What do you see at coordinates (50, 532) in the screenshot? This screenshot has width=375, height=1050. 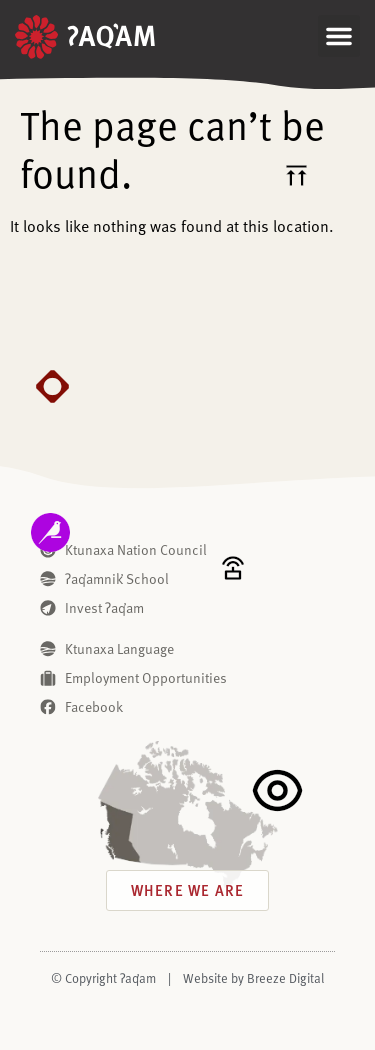 I see `open Dataiku application` at bounding box center [50, 532].